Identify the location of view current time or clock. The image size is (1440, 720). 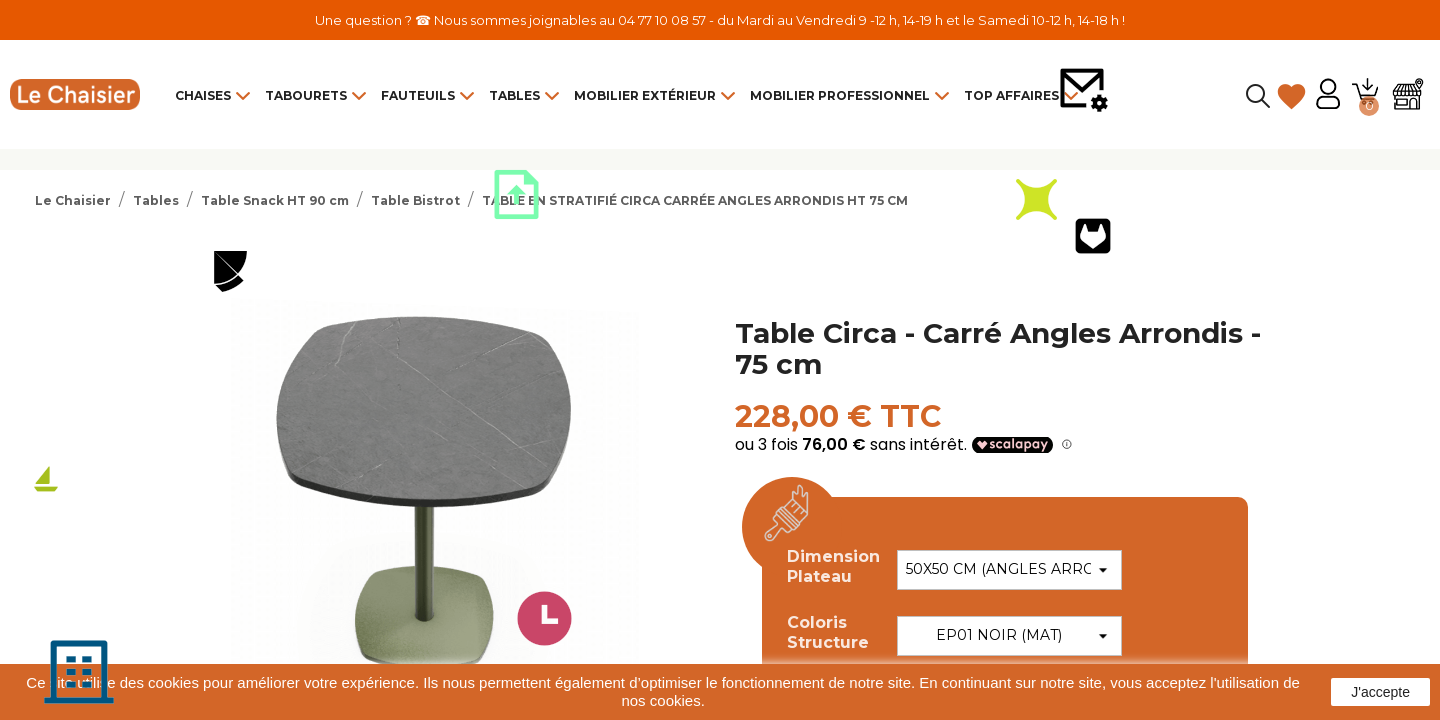
(544, 618).